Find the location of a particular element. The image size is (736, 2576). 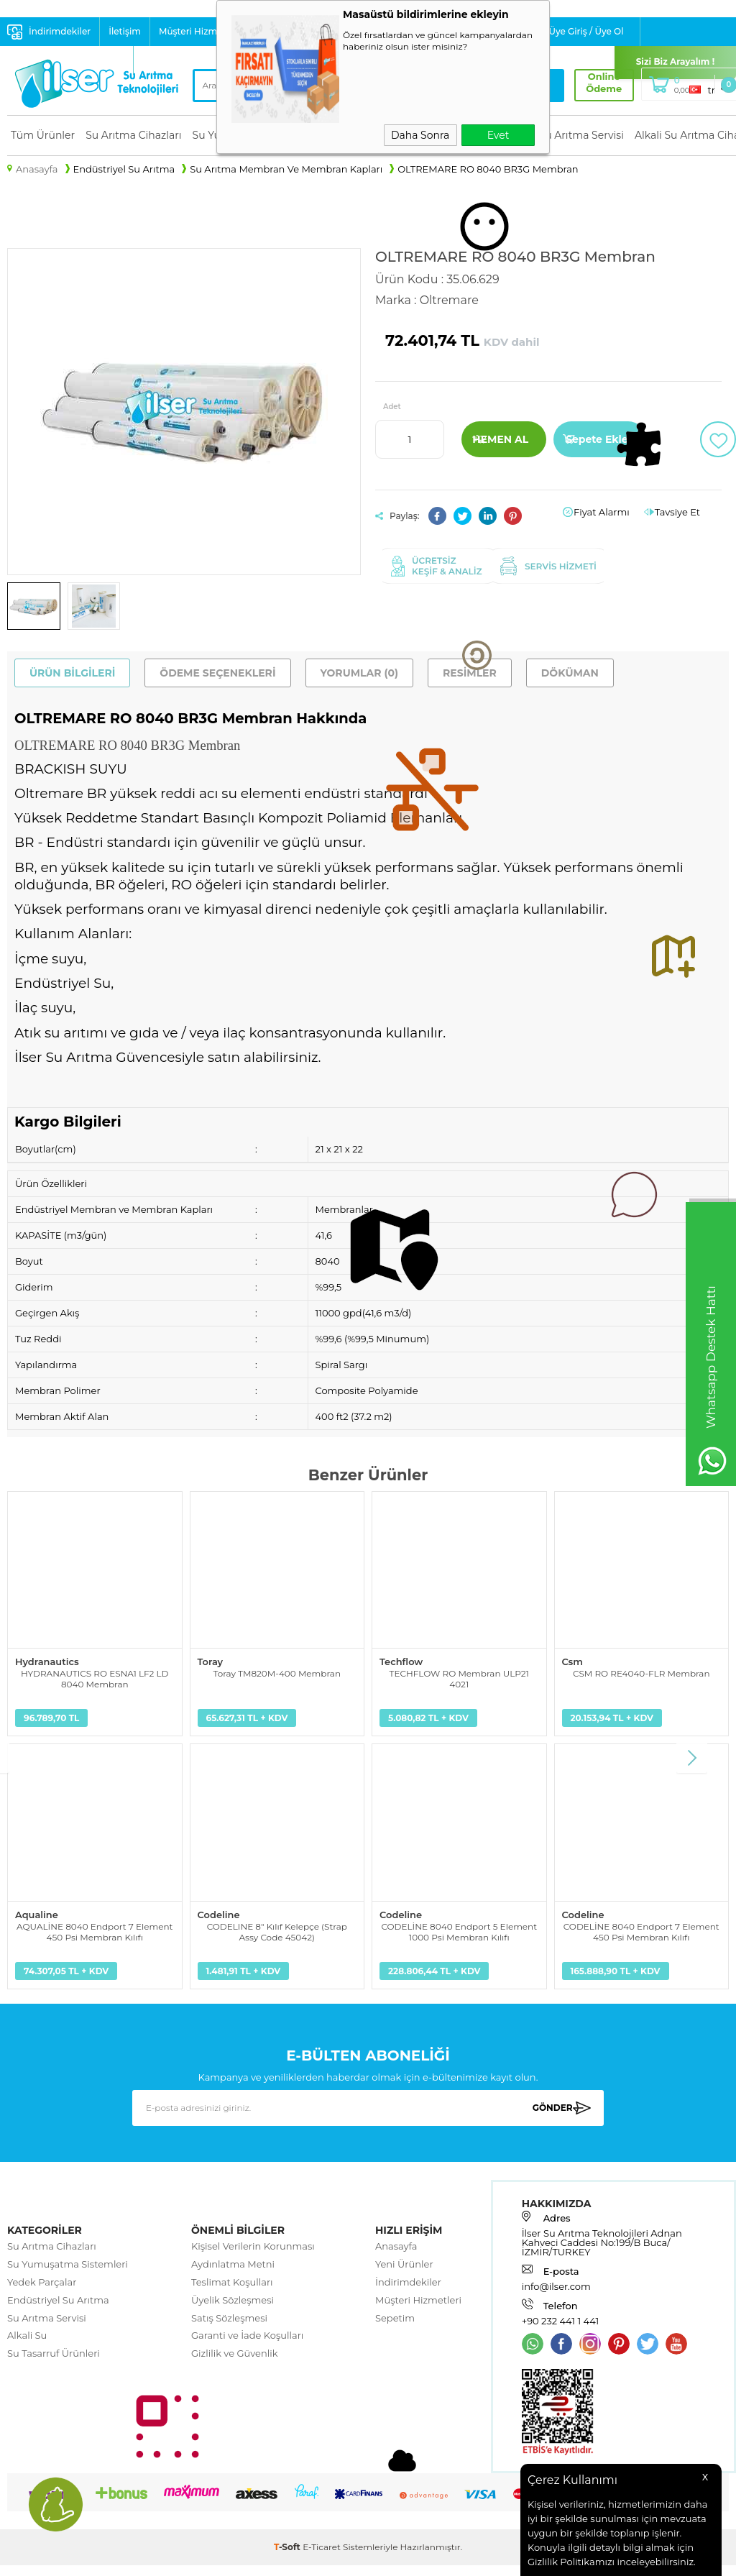

indicates content shared under creative commons share-alike license is located at coordinates (477, 655).